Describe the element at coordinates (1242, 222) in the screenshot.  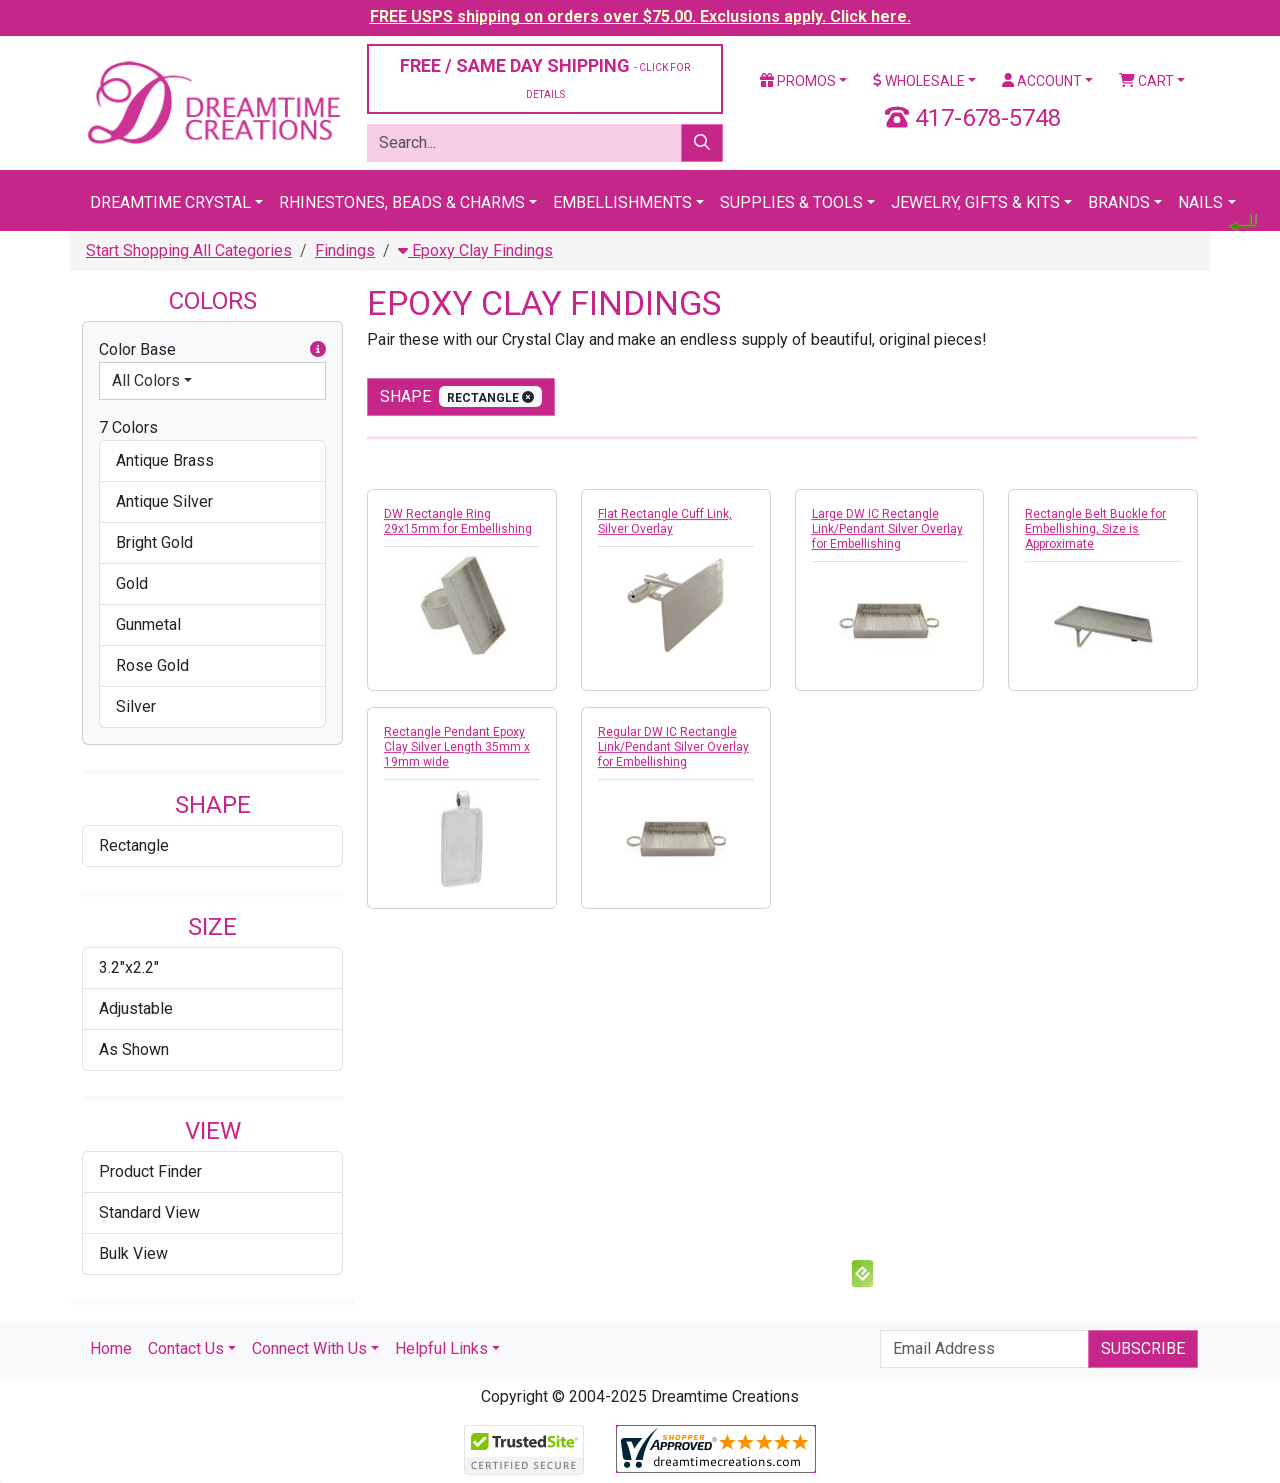
I see `reply to all recipients in an email thread` at that location.